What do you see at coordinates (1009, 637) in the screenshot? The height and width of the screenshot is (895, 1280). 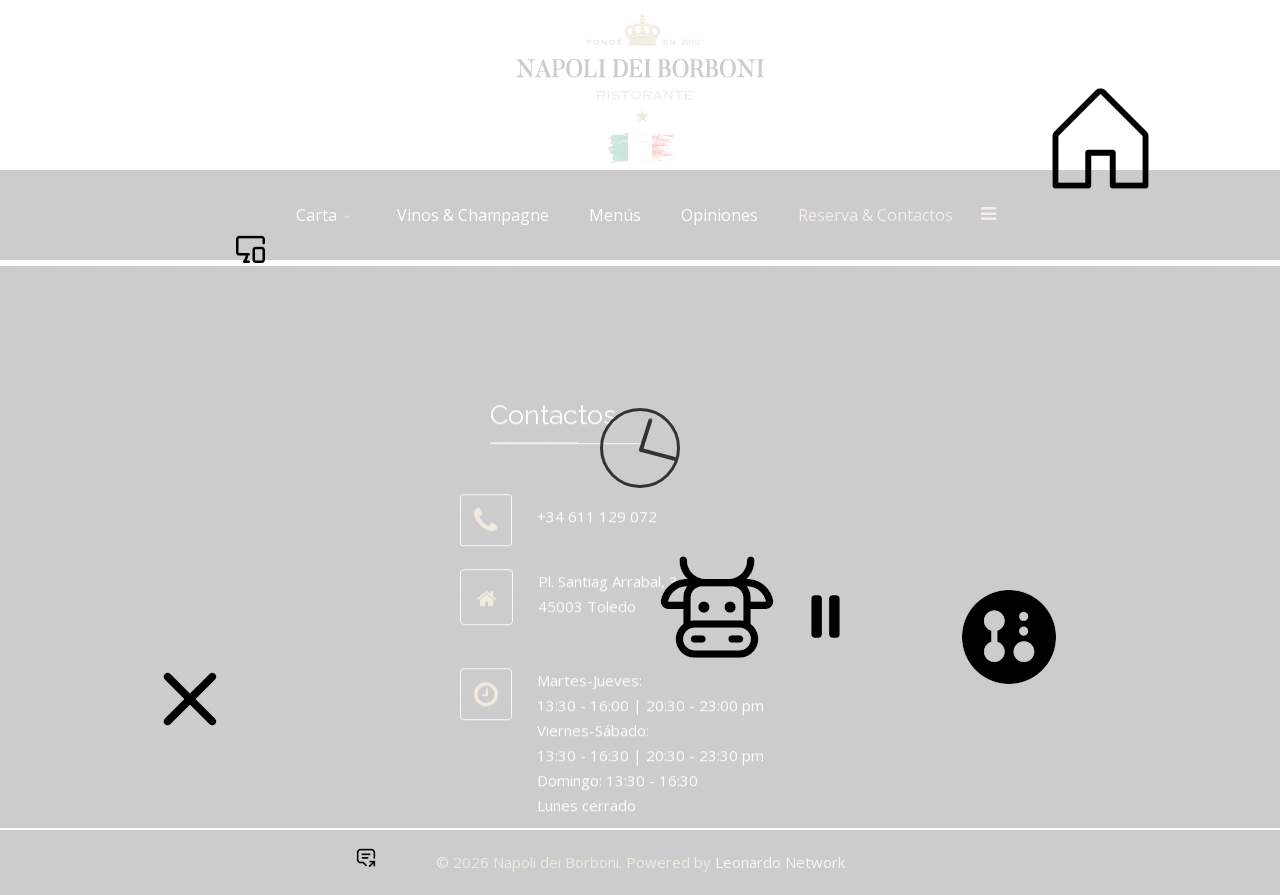 I see `indicates a draft pull request in your activity feed` at bounding box center [1009, 637].